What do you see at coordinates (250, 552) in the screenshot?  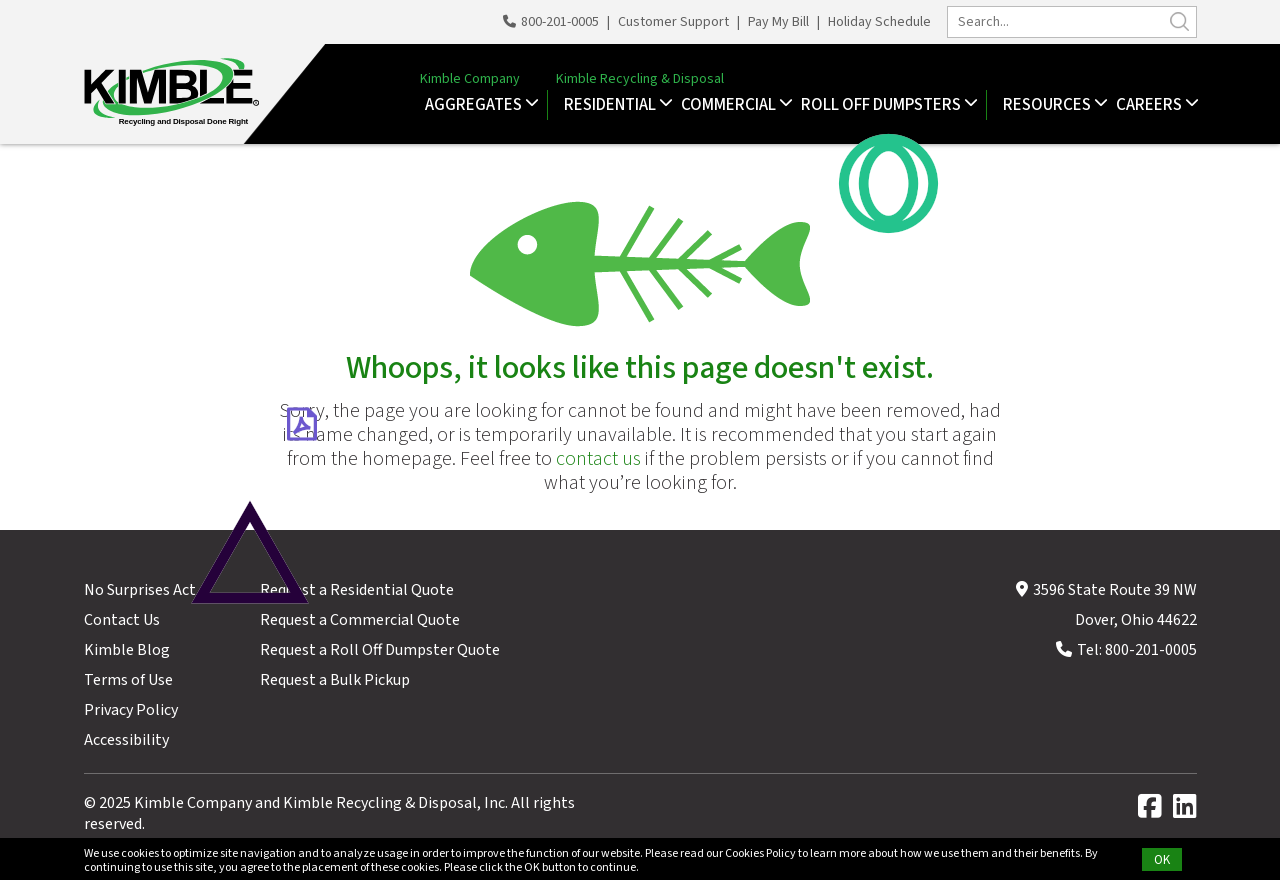 I see `vercel logo` at bounding box center [250, 552].